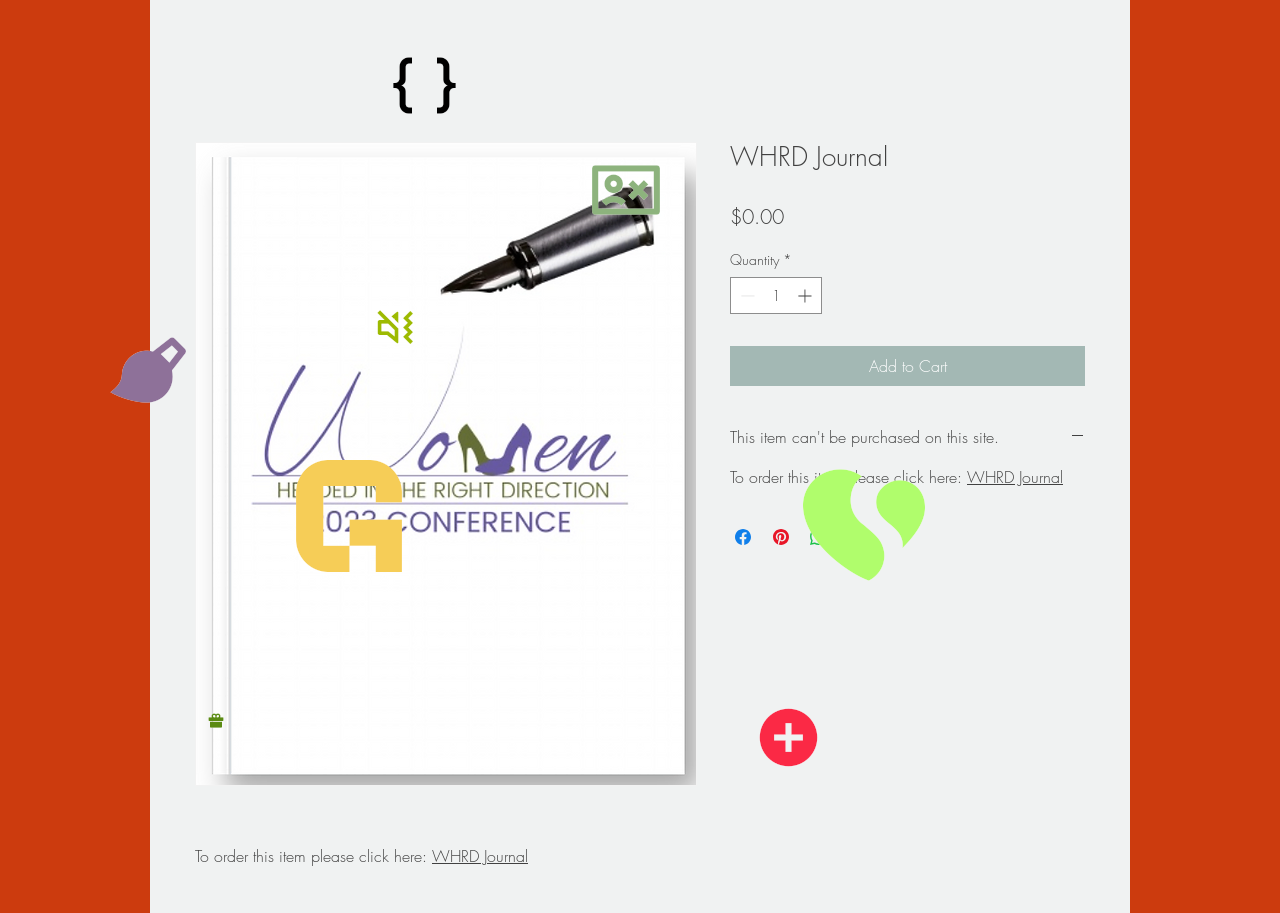 Image resolution: width=1280 pixels, height=913 pixels. I want to click on Grid.ai company logo, so click(349, 516).